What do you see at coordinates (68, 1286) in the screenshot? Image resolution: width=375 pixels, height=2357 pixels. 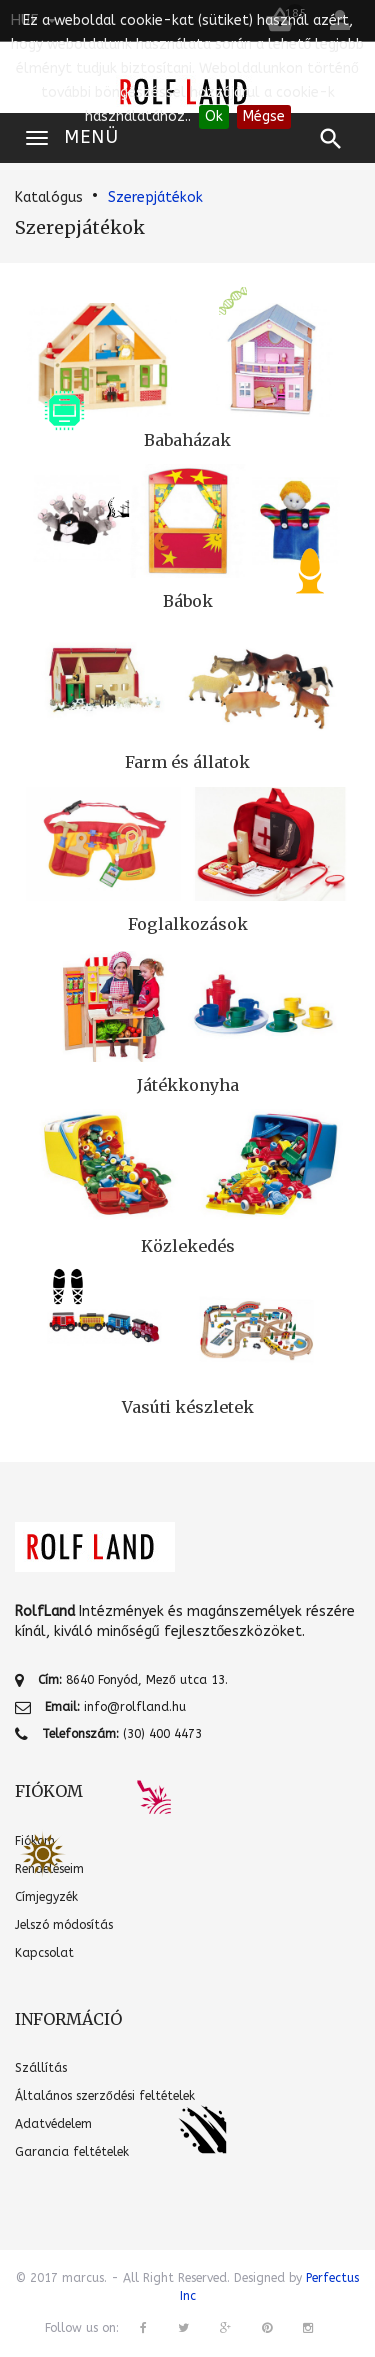 I see `equip leg armor to your character` at bounding box center [68, 1286].